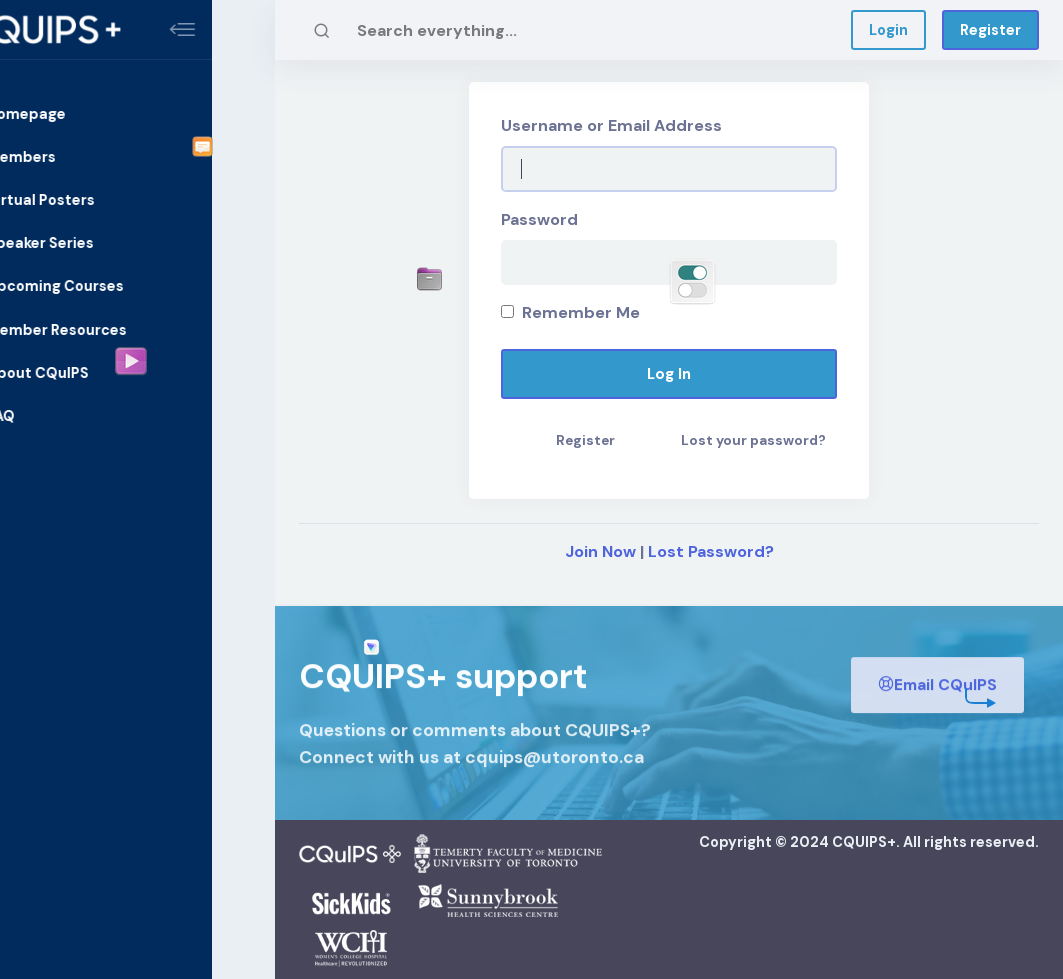 The width and height of the screenshot is (1063, 979). What do you see at coordinates (371, 647) in the screenshot?
I see `launch ProtonVPN application` at bounding box center [371, 647].